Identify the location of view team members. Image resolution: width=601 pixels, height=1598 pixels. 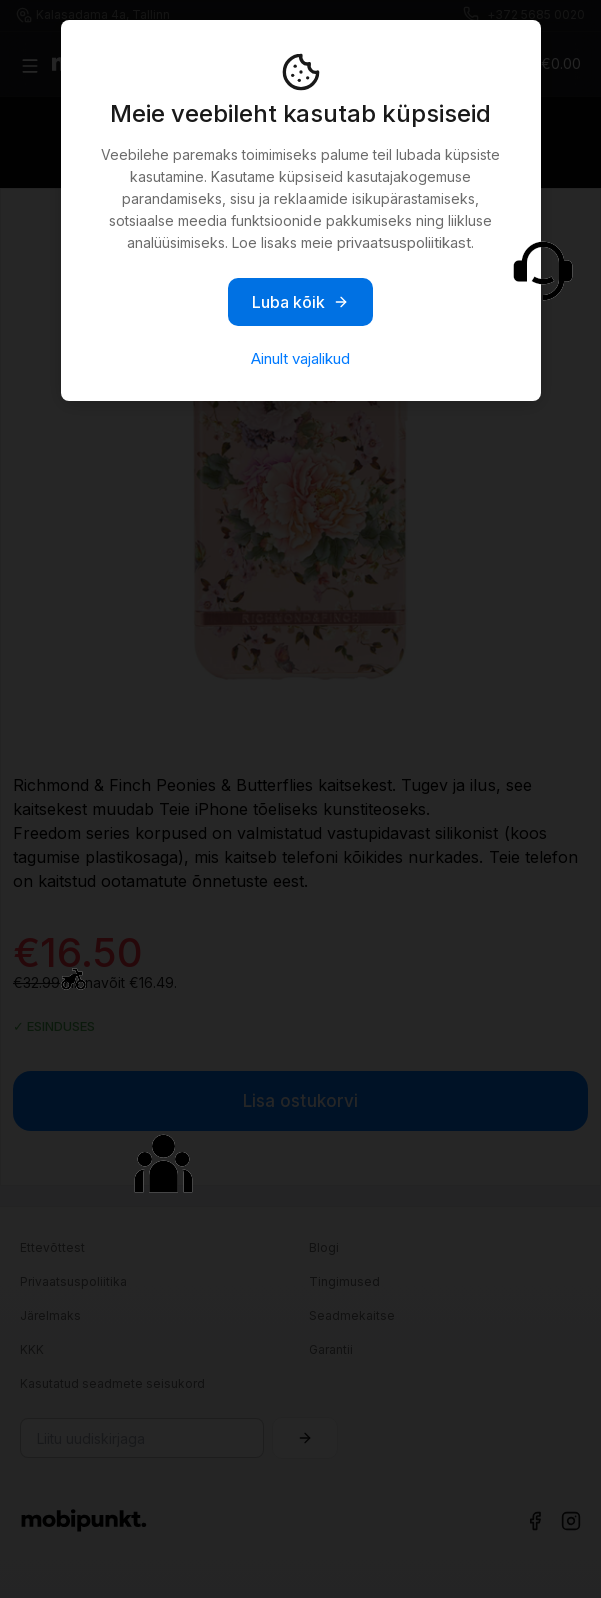
(163, 1163).